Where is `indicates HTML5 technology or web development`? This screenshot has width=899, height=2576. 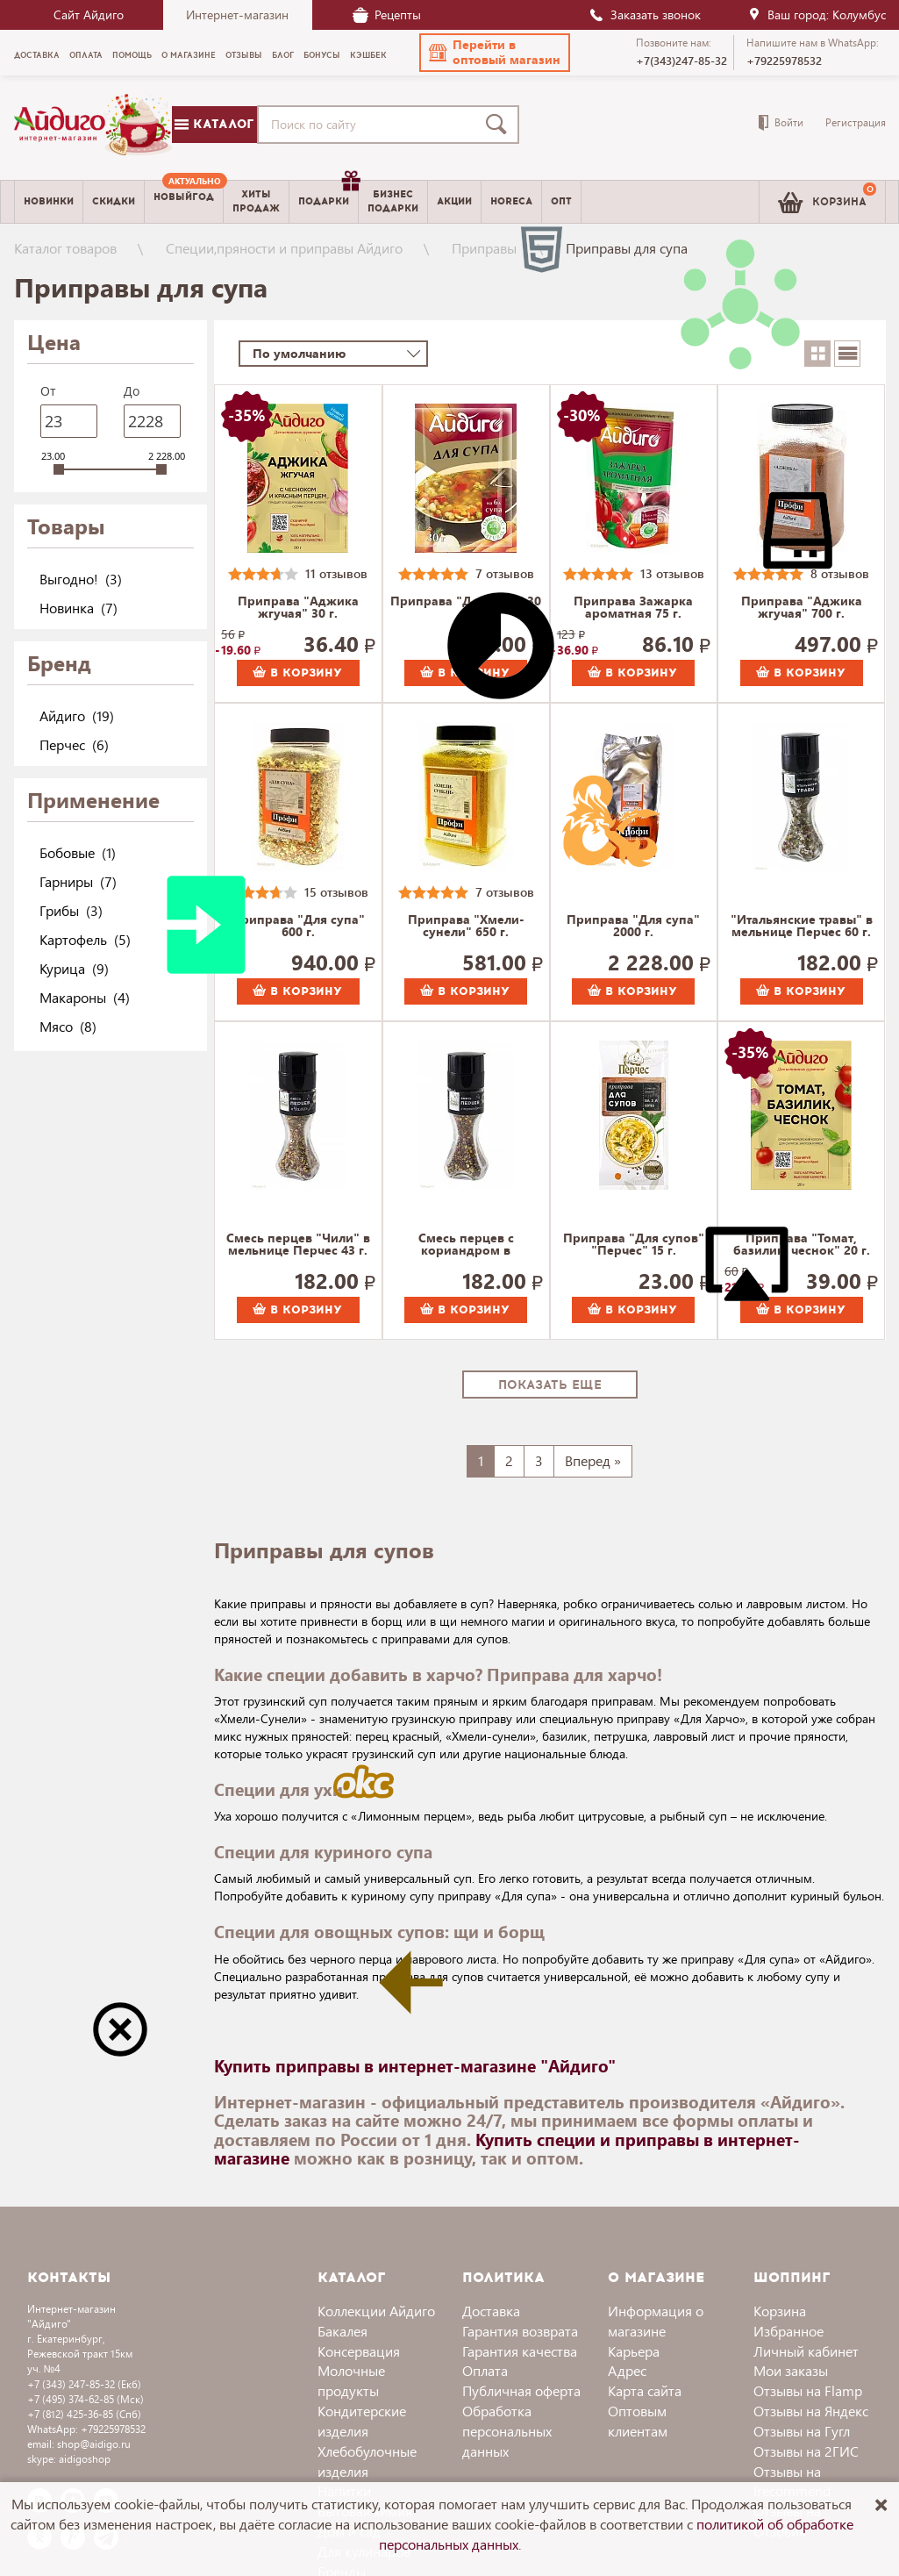 indicates HTML5 technology or web development is located at coordinates (541, 249).